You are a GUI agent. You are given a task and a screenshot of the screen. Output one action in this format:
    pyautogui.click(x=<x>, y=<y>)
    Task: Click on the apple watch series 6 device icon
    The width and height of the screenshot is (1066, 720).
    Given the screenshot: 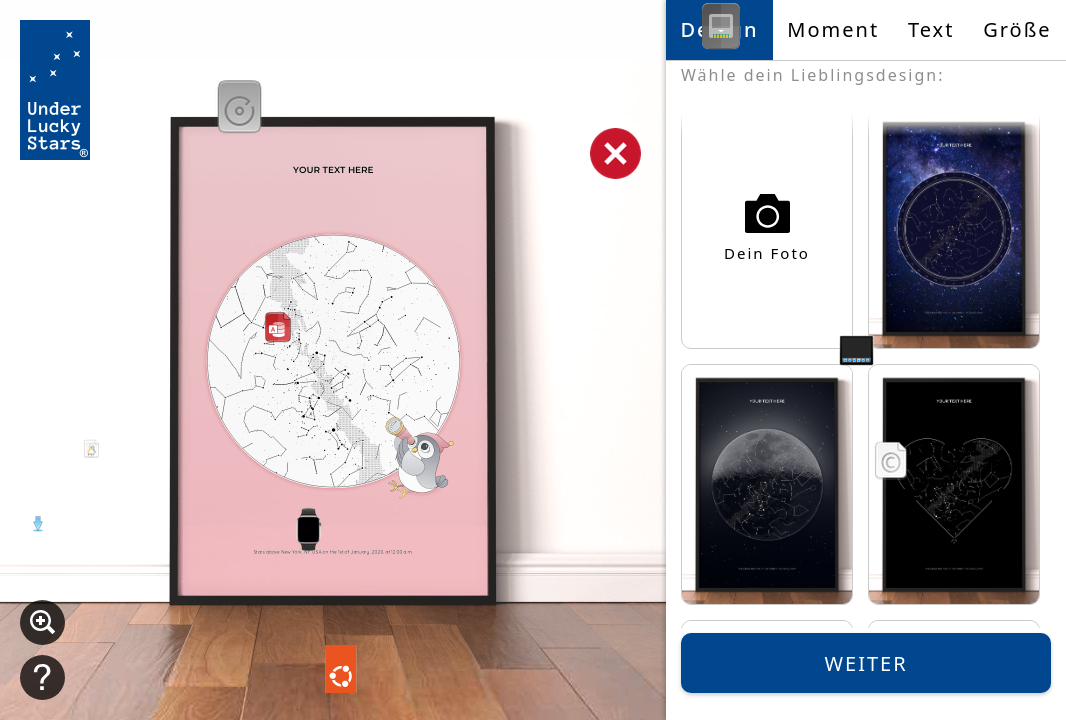 What is the action you would take?
    pyautogui.click(x=308, y=529)
    